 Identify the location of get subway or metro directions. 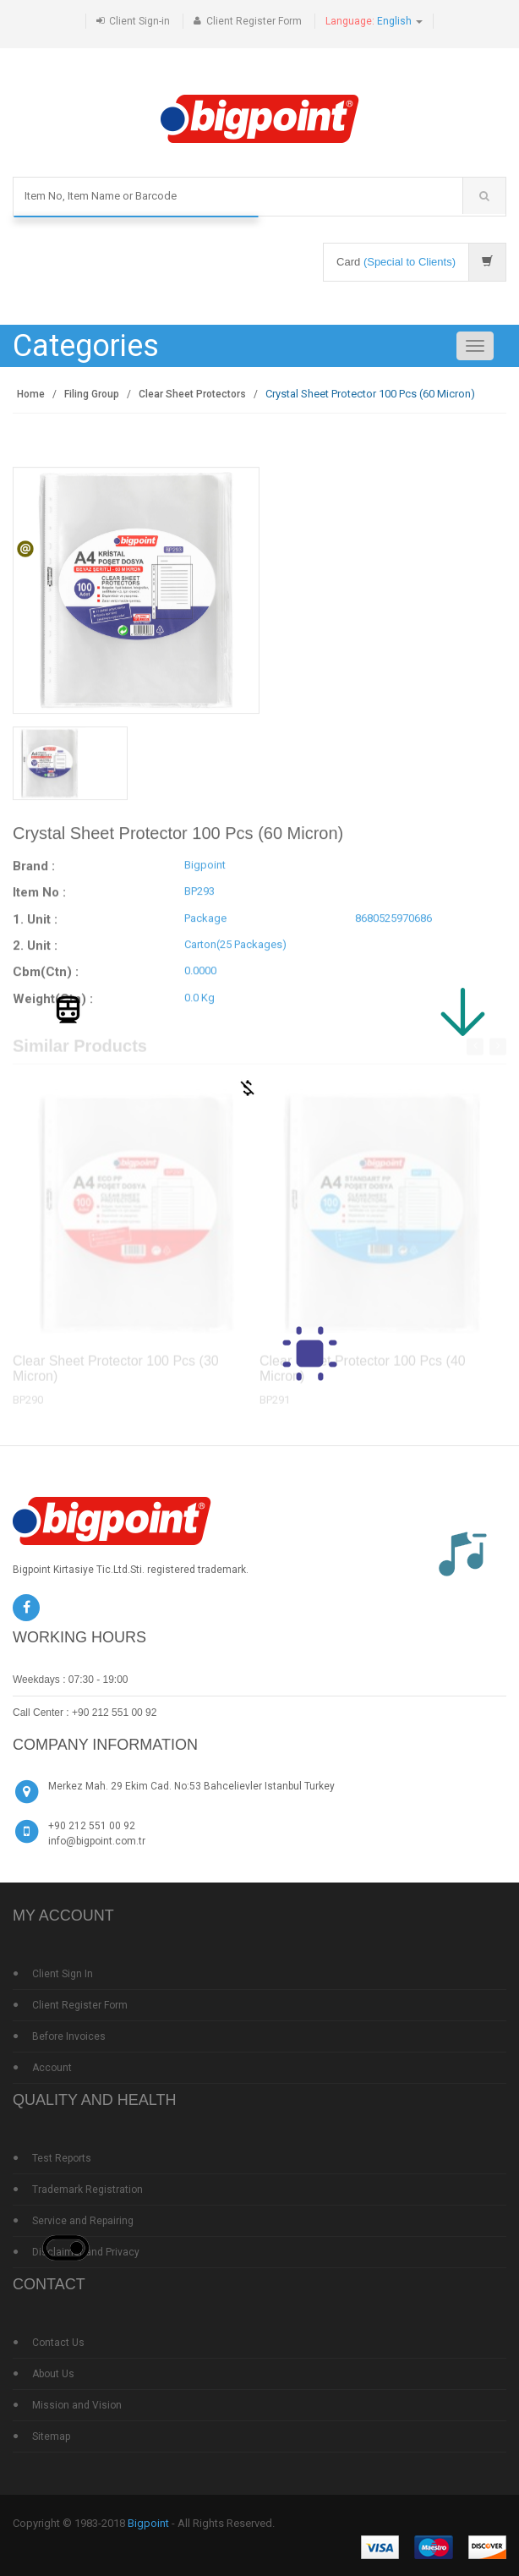
(68, 1010).